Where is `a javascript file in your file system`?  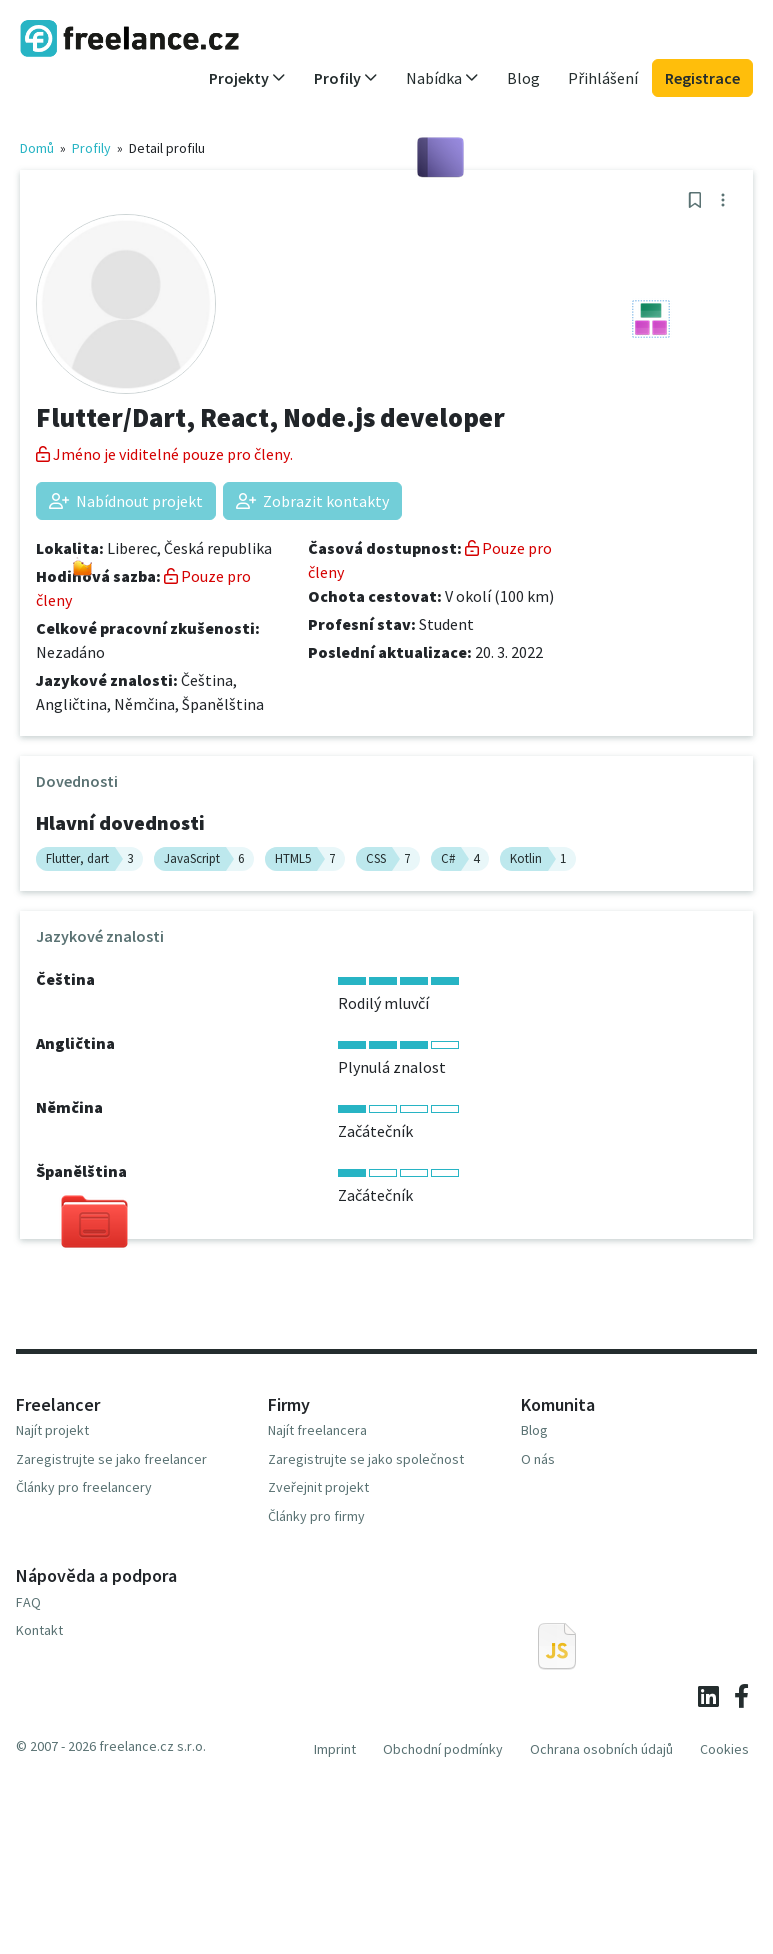 a javascript file in your file system is located at coordinates (557, 1646).